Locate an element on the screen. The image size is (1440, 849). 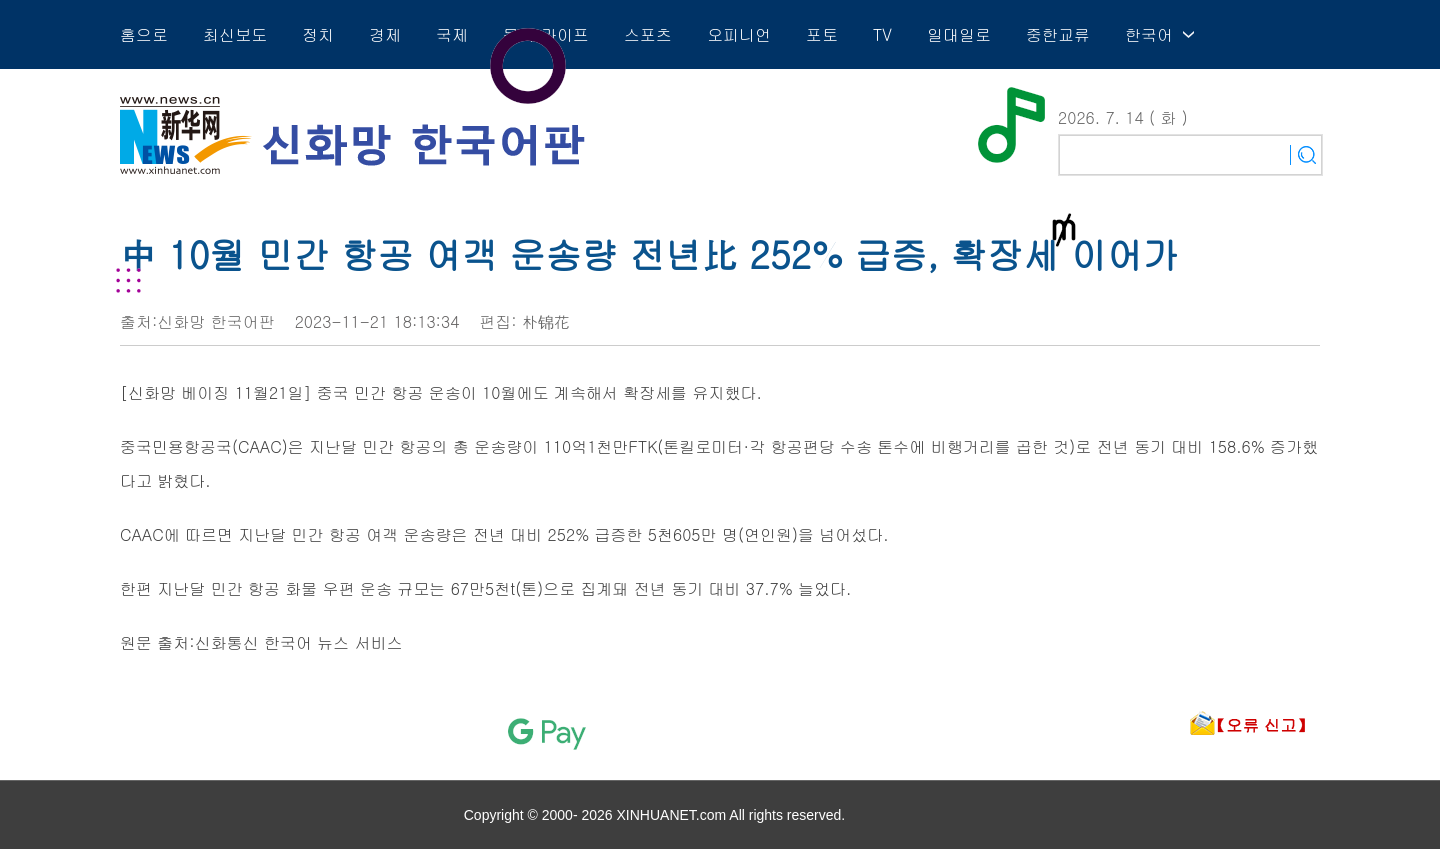
pay with google pay is located at coordinates (547, 734).